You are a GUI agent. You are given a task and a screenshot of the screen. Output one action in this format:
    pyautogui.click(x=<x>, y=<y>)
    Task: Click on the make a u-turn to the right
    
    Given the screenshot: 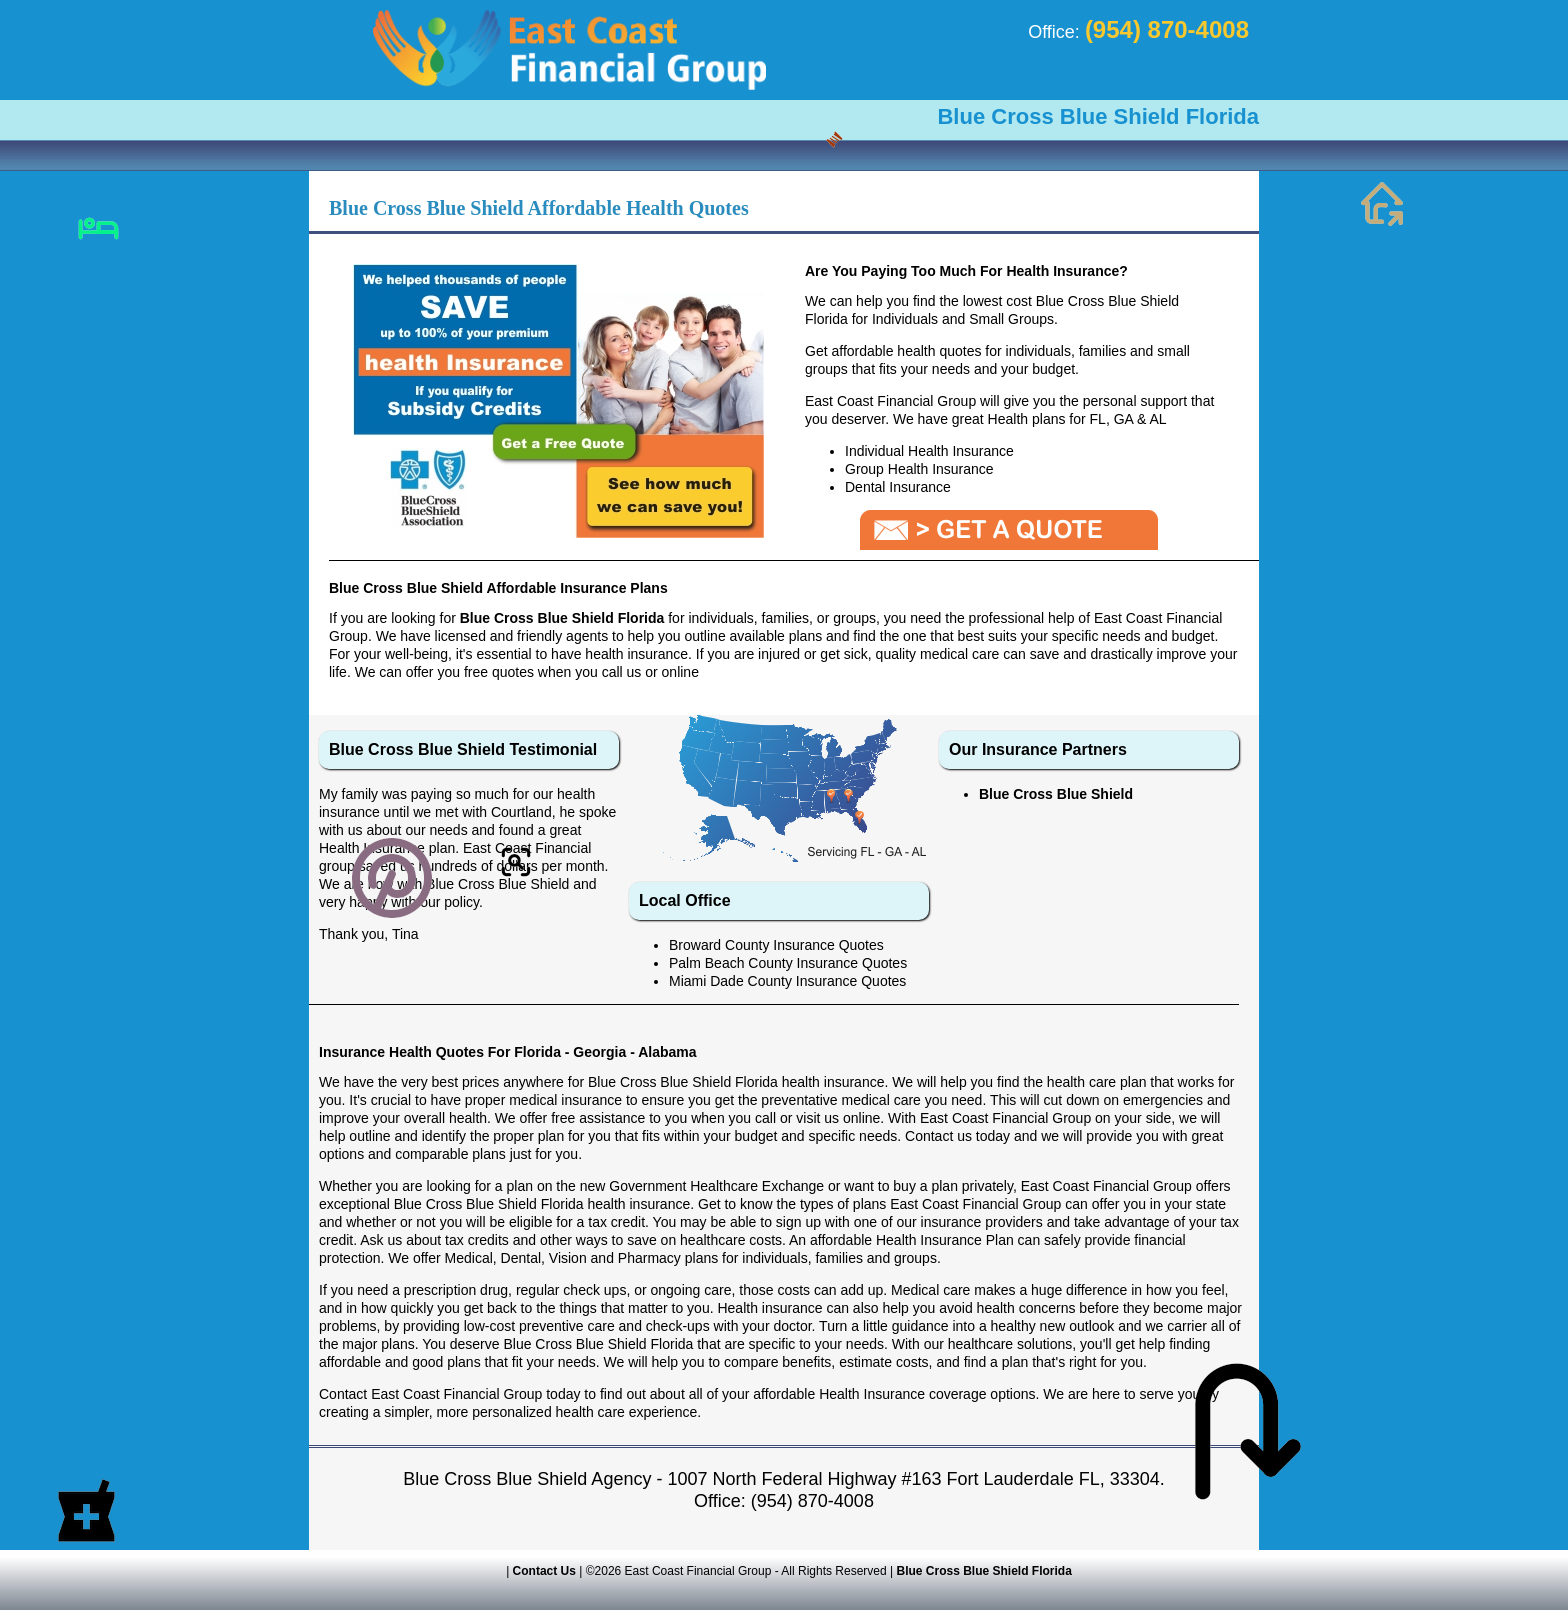 What is the action you would take?
    pyautogui.click(x=1240, y=1431)
    